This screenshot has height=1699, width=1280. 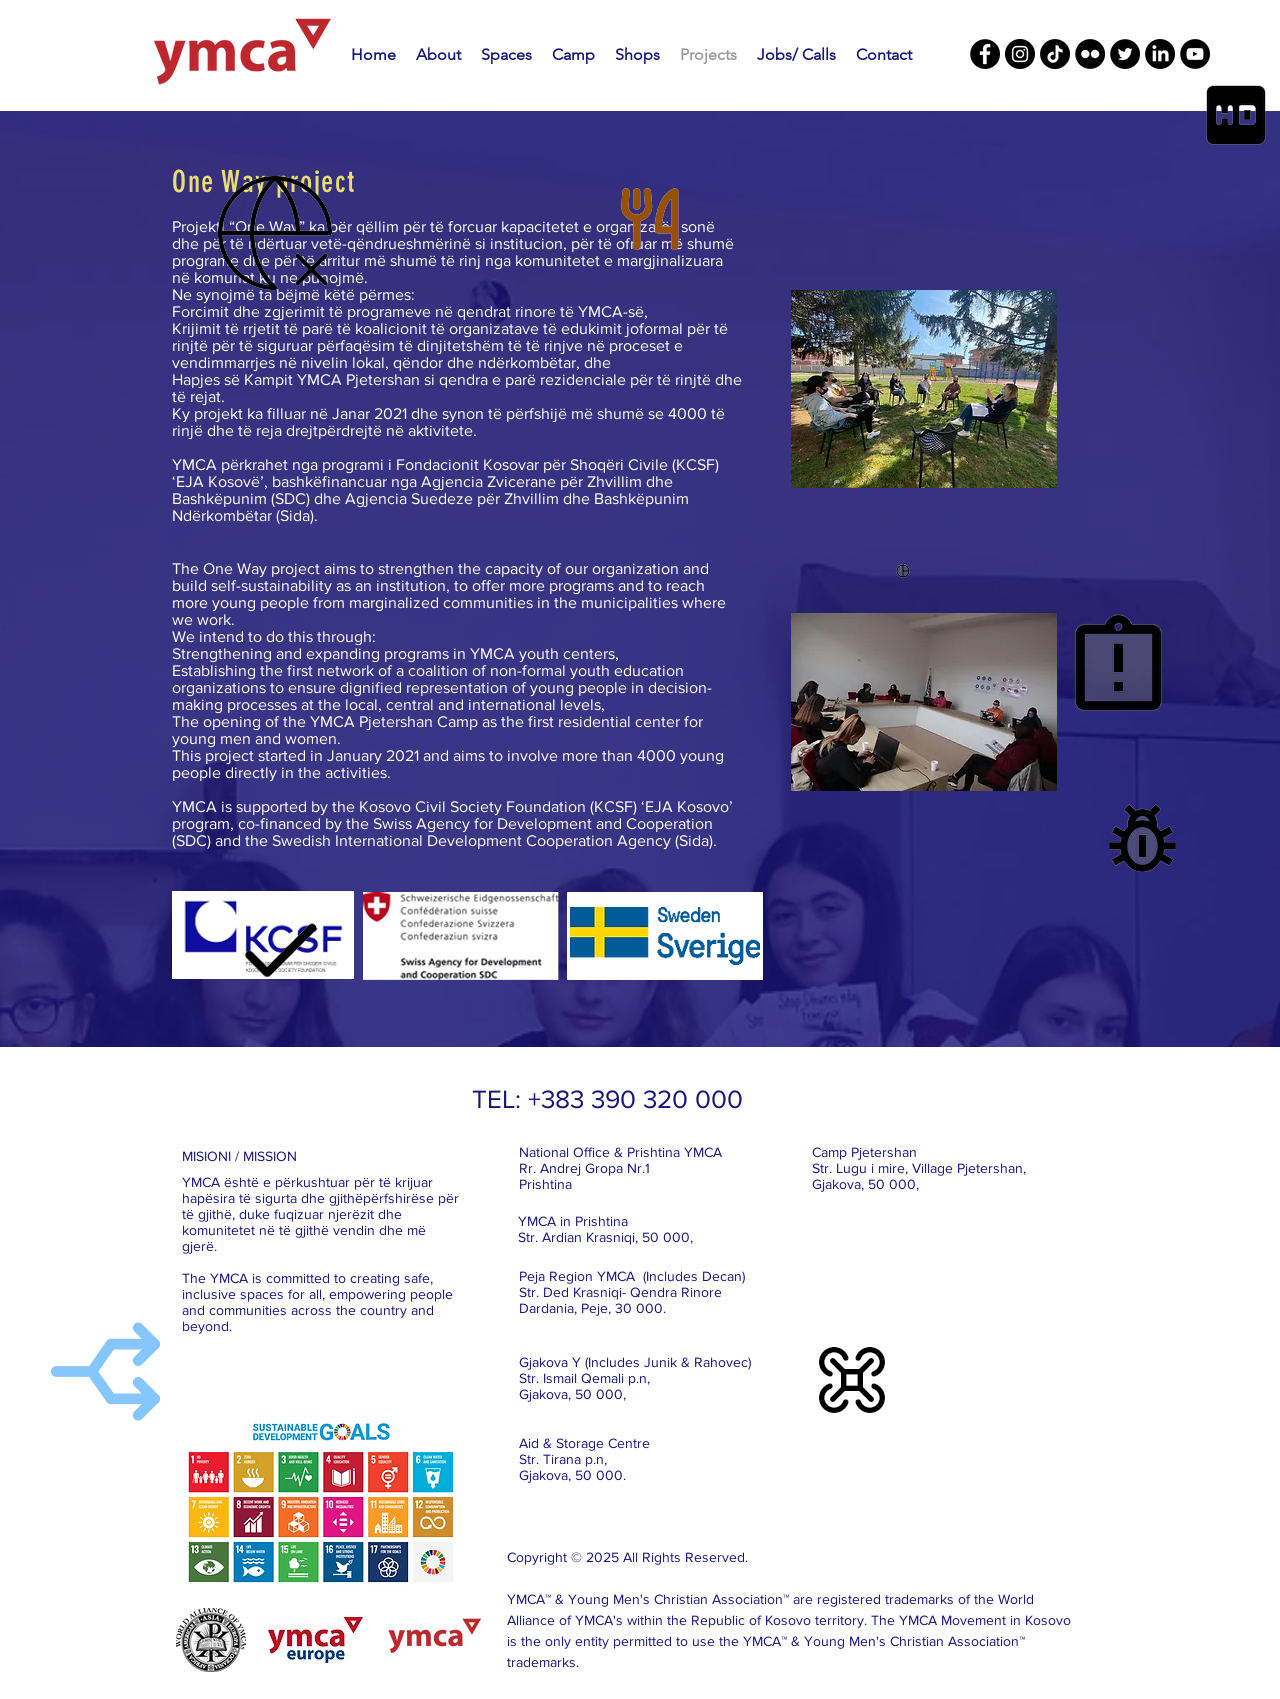 I want to click on split or branch content into multiple paths, so click(x=105, y=1371).